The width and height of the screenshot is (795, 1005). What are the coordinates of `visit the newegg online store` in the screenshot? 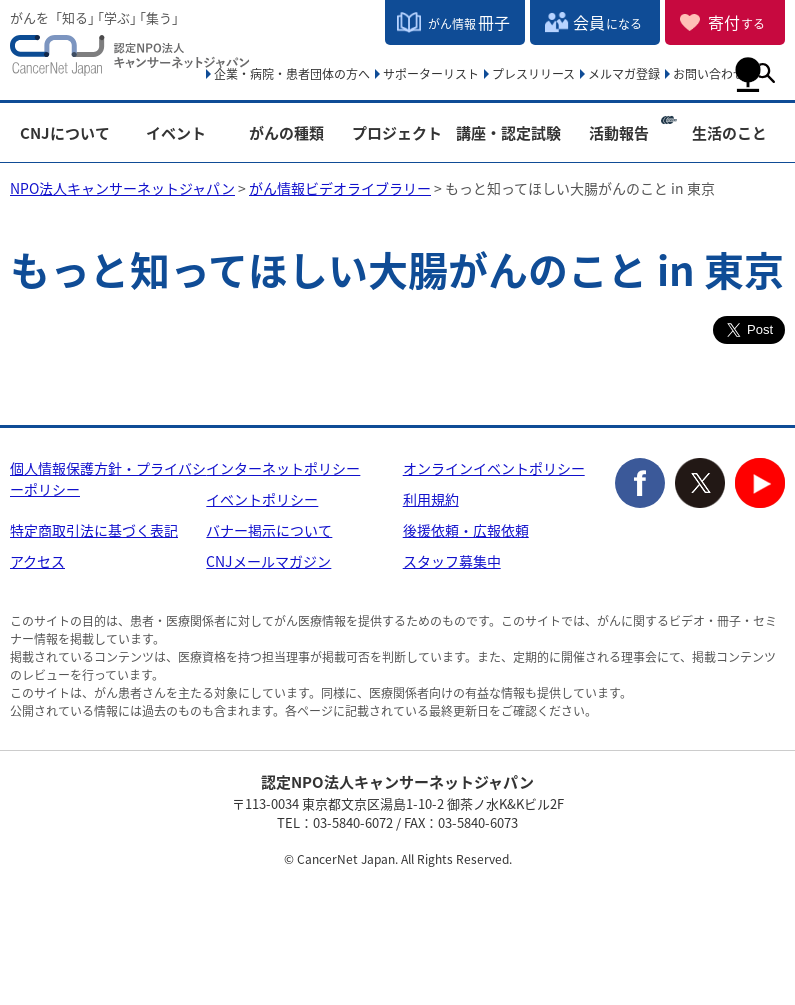 It's located at (669, 120).